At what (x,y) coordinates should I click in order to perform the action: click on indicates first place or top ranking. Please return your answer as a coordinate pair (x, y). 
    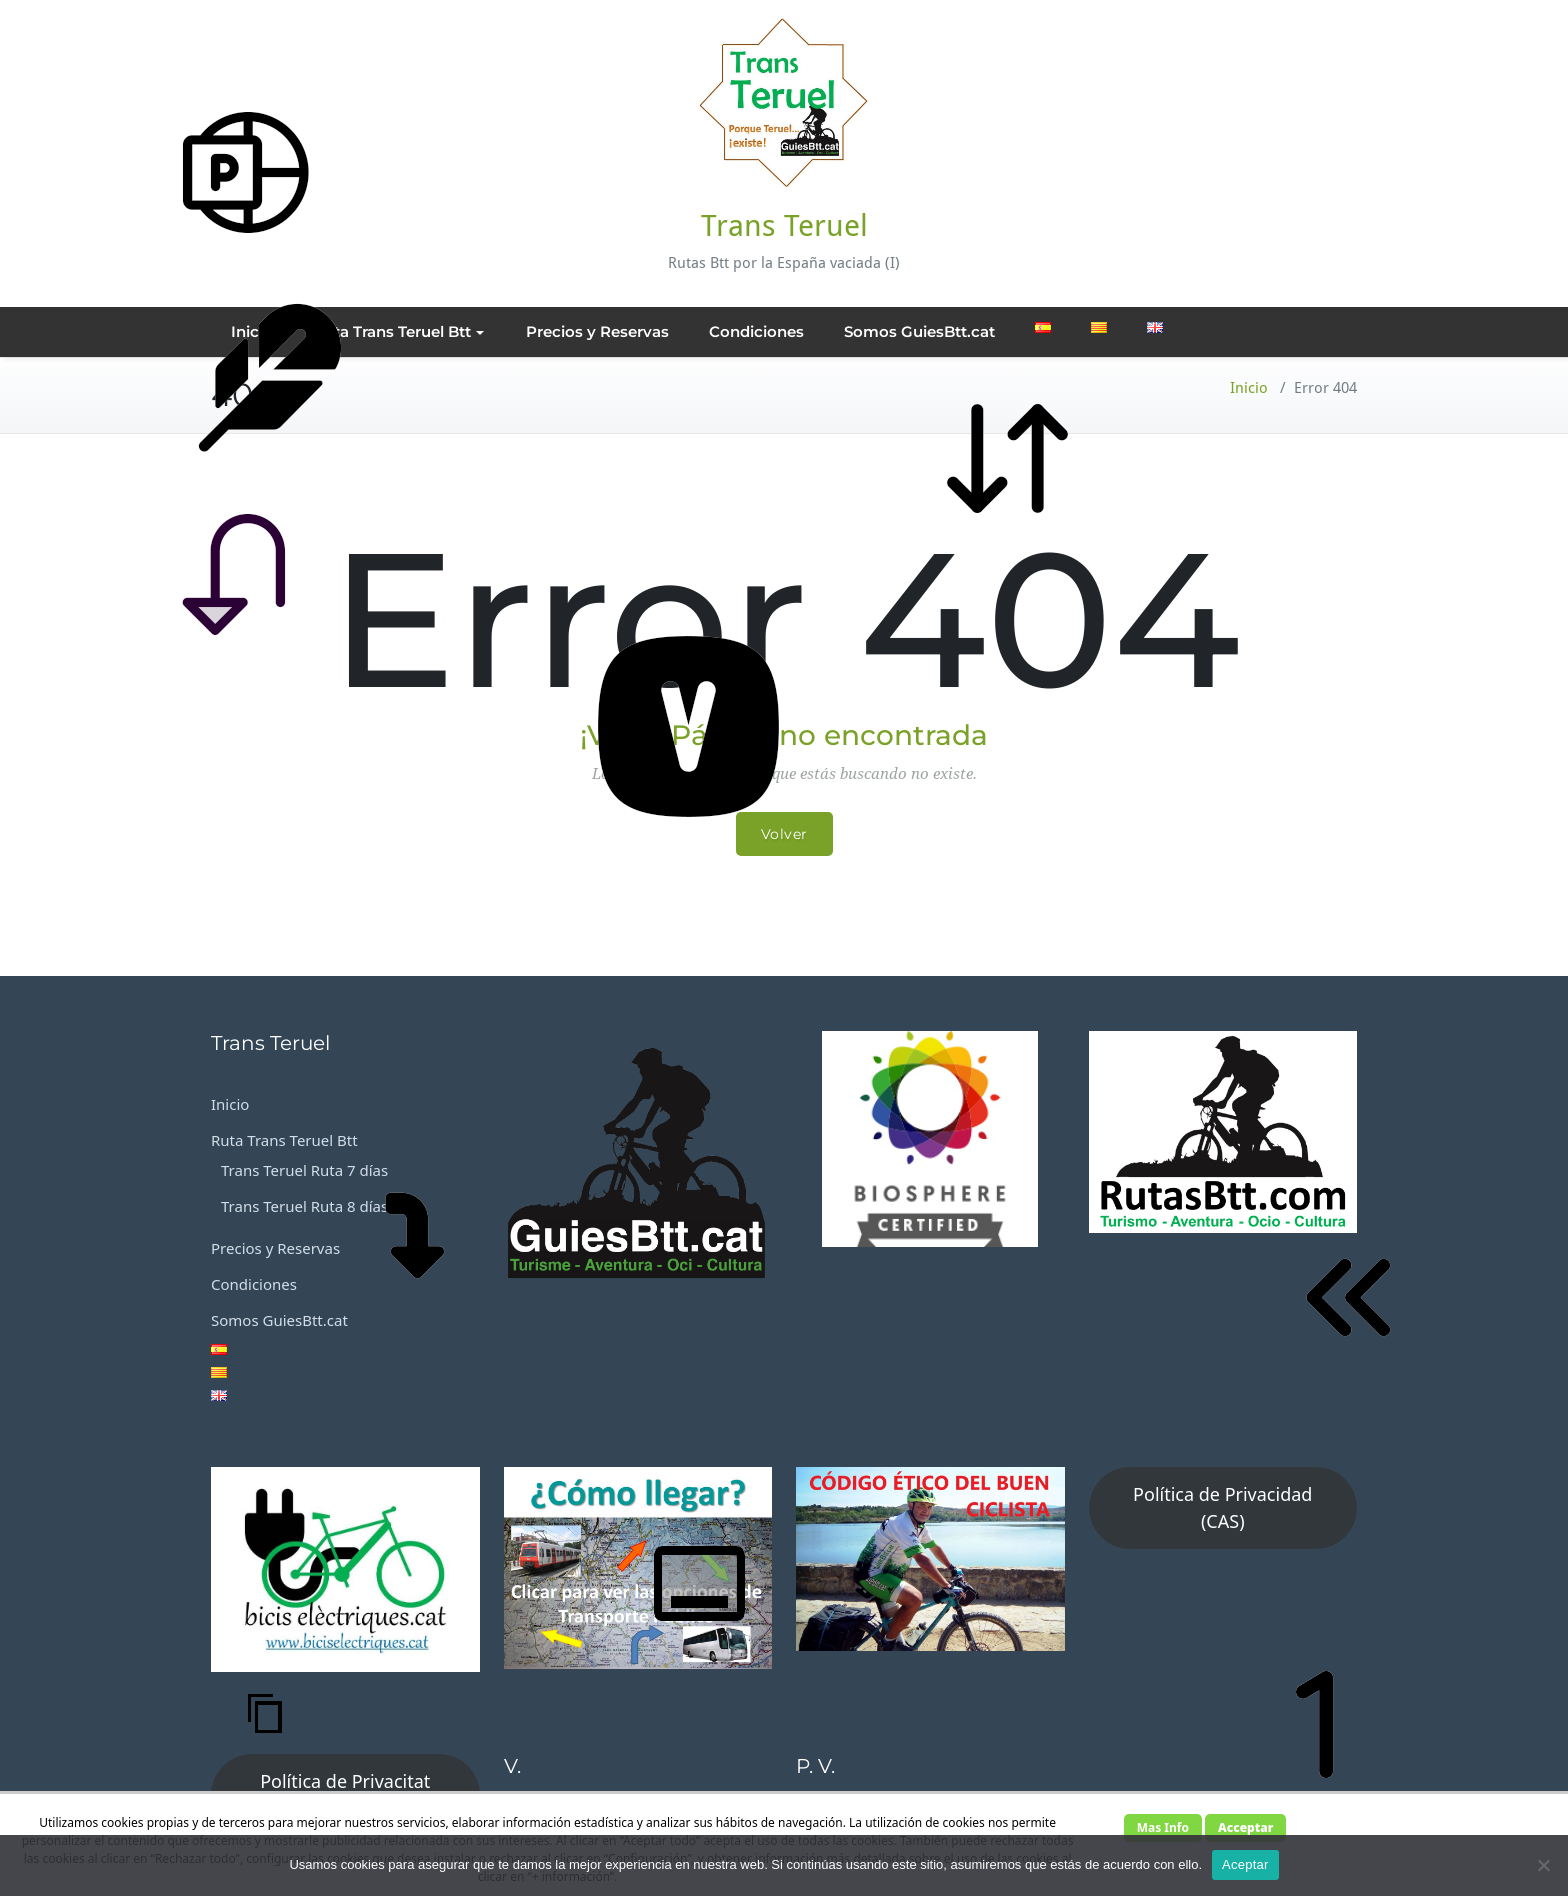
    Looking at the image, I should click on (1321, 1724).